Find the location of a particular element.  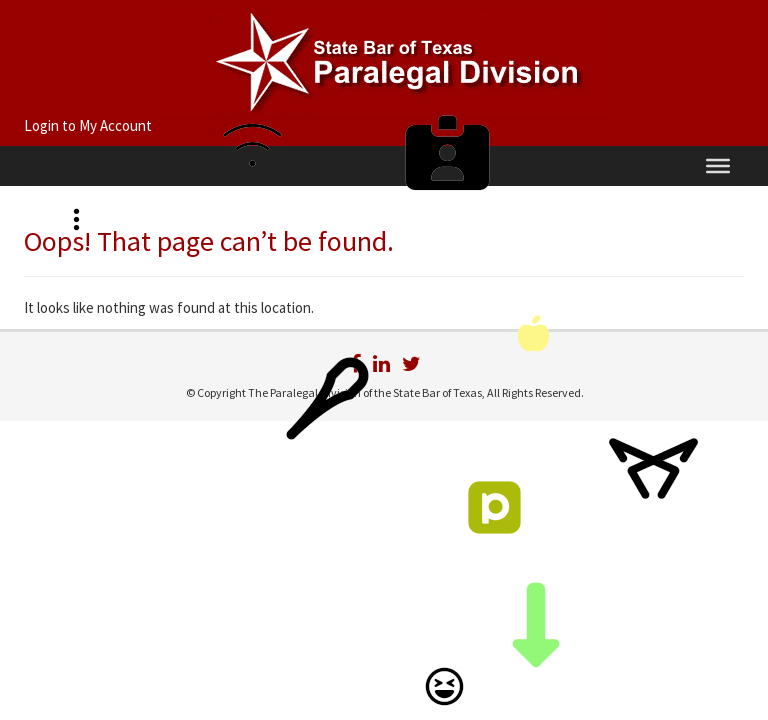

scroll down to see more content is located at coordinates (536, 625).